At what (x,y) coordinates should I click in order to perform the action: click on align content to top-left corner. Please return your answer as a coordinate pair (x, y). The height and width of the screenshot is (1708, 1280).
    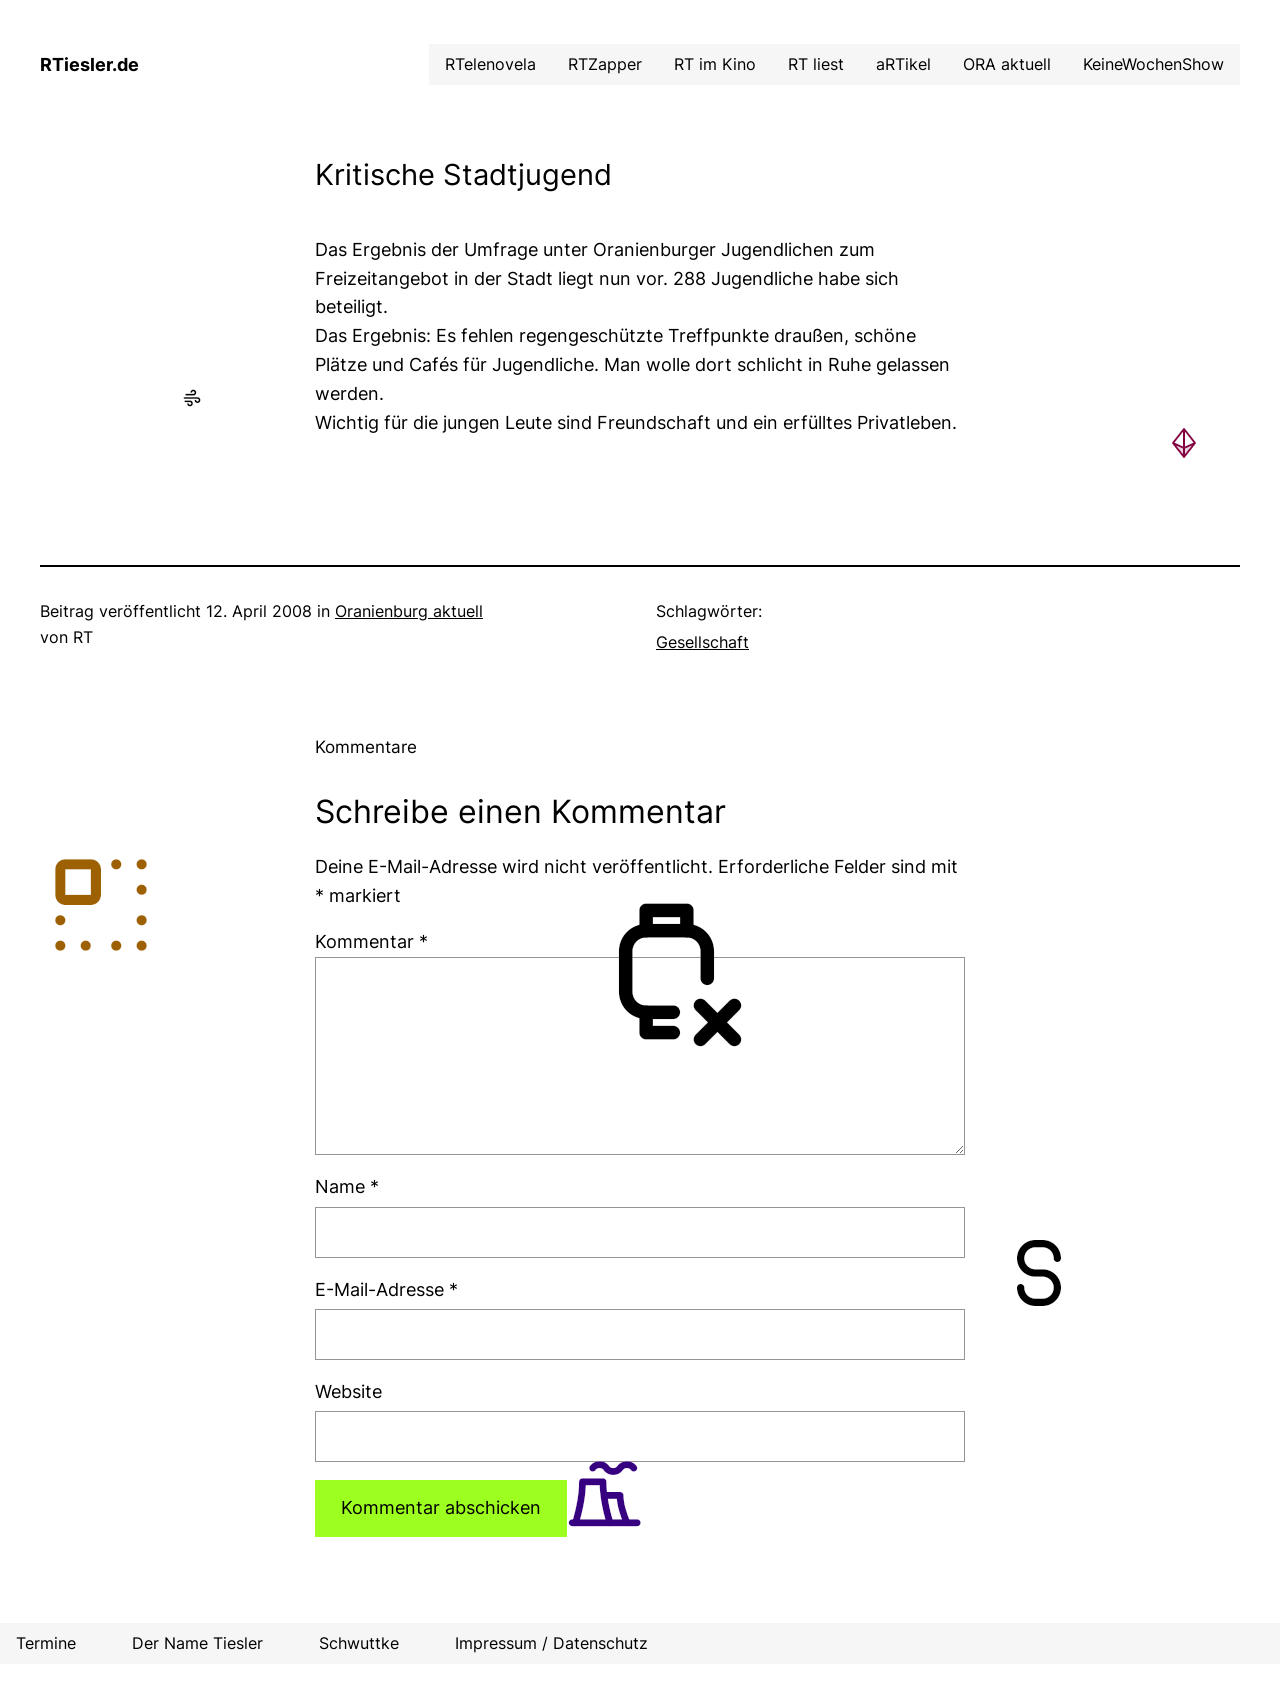
    Looking at the image, I should click on (101, 905).